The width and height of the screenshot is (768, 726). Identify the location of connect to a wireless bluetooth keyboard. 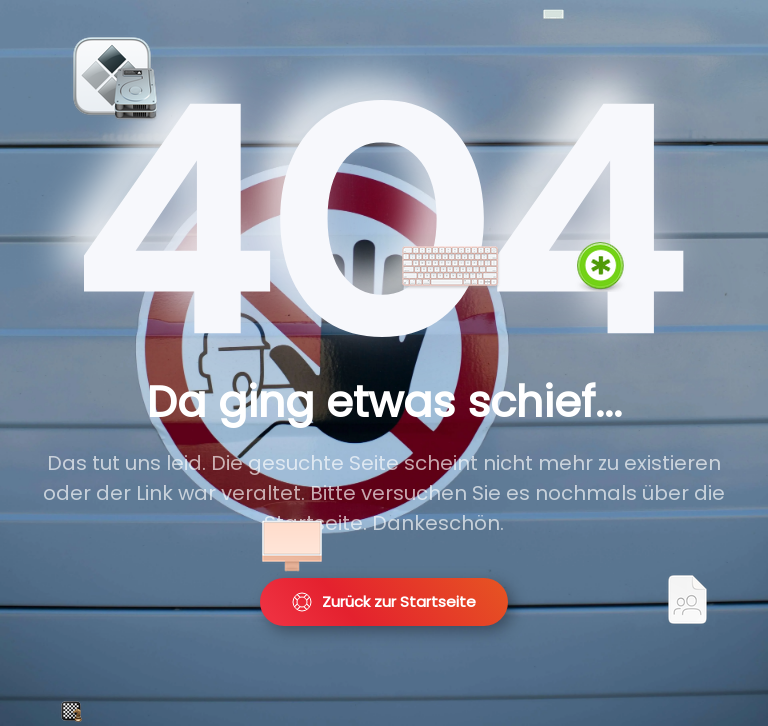
(450, 266).